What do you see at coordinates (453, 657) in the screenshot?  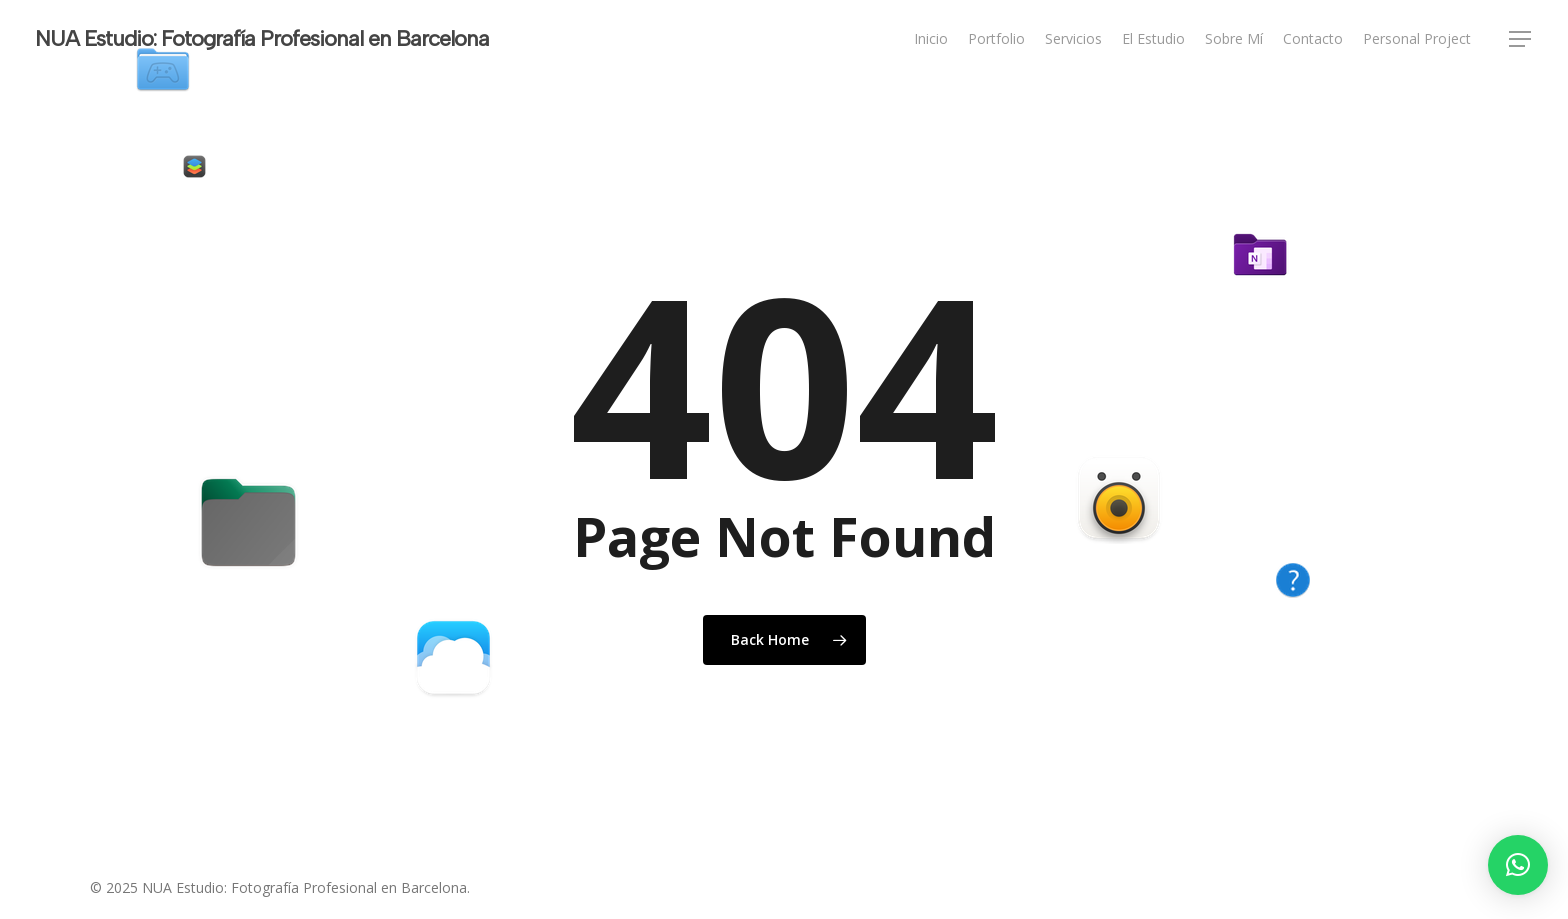 I see `access iCloud account settings` at bounding box center [453, 657].